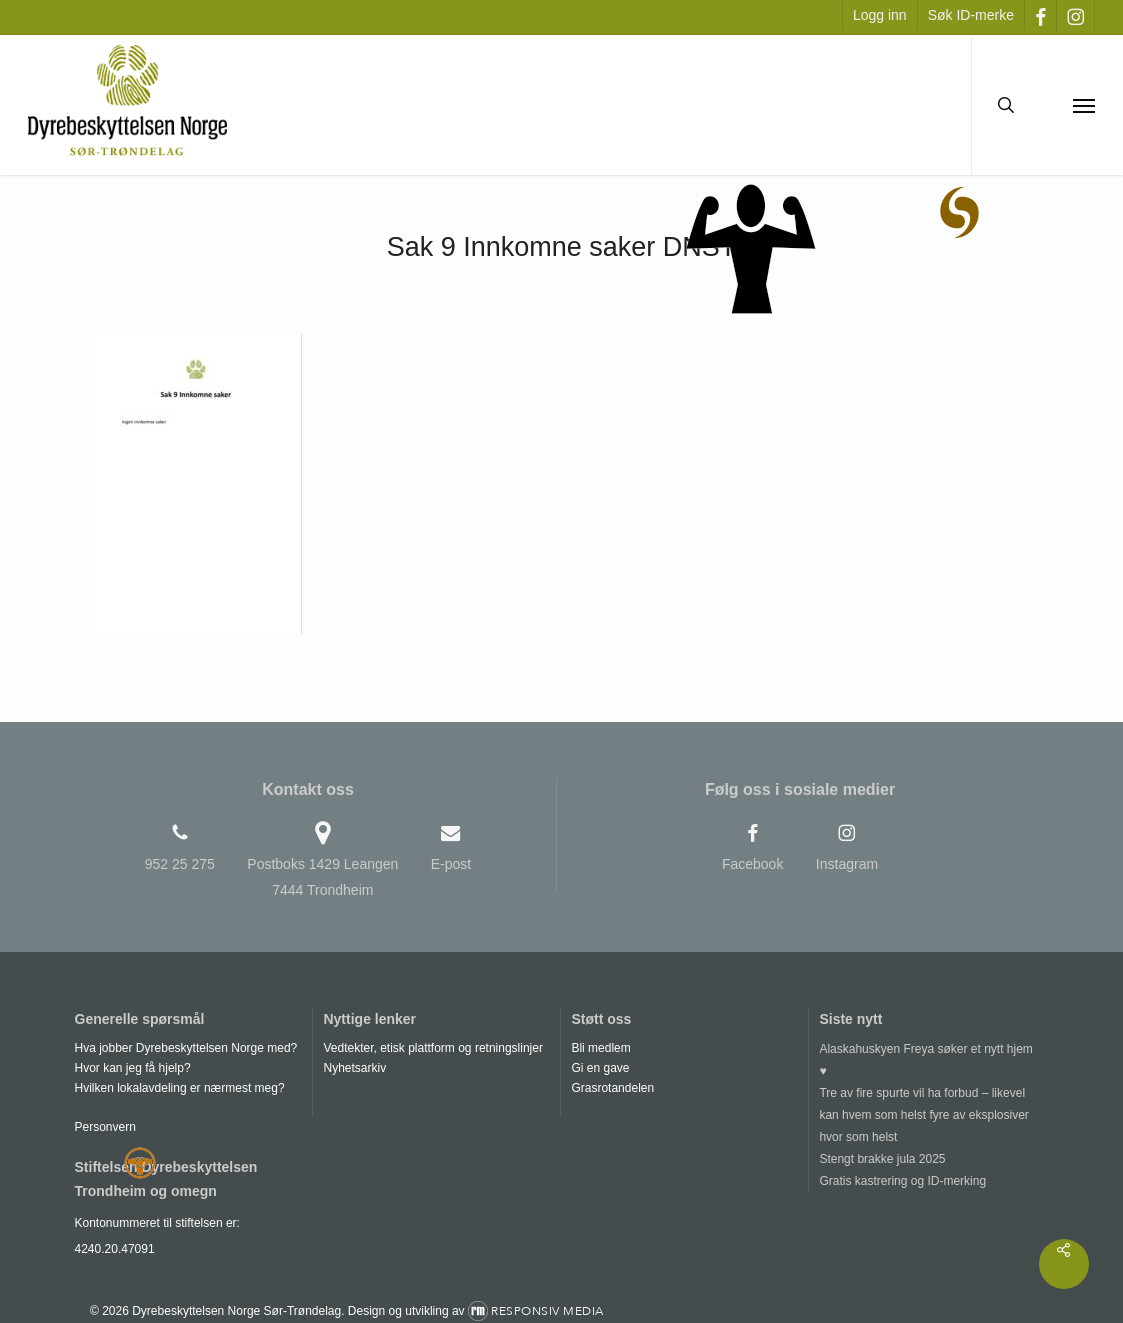  I want to click on indicates a doubled or multiplied effect in gameplay, so click(959, 212).